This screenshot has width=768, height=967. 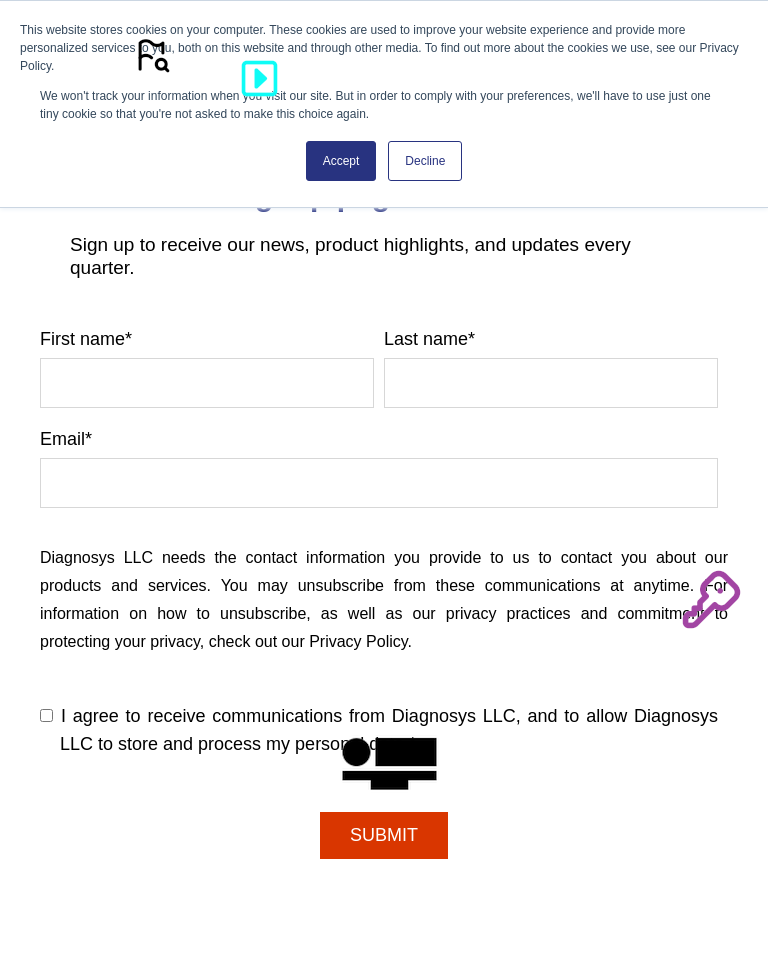 What do you see at coordinates (259, 78) in the screenshot?
I see `play media or start video` at bounding box center [259, 78].